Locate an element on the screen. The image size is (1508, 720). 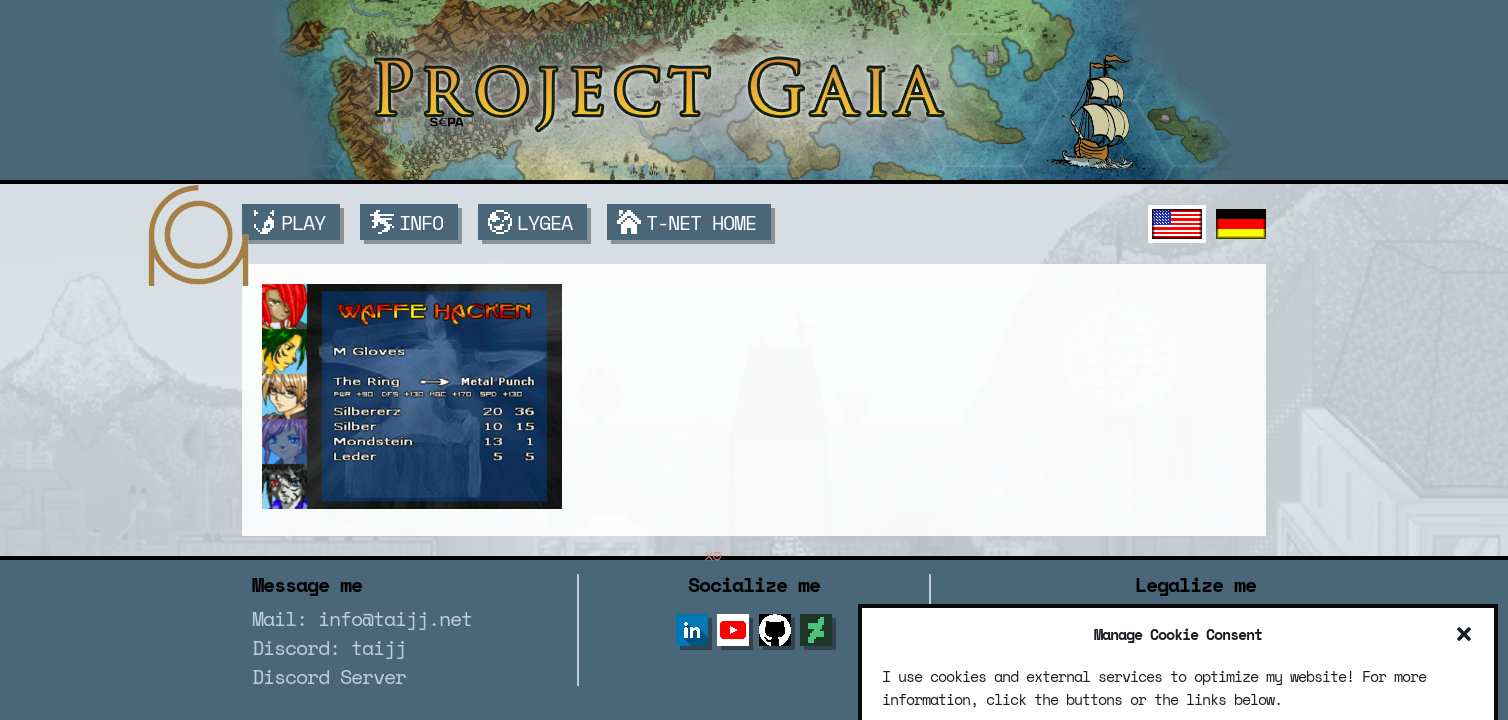
mastercomfig logo - a Team Fortress 2 performance optimization tool is located at coordinates (198, 235).